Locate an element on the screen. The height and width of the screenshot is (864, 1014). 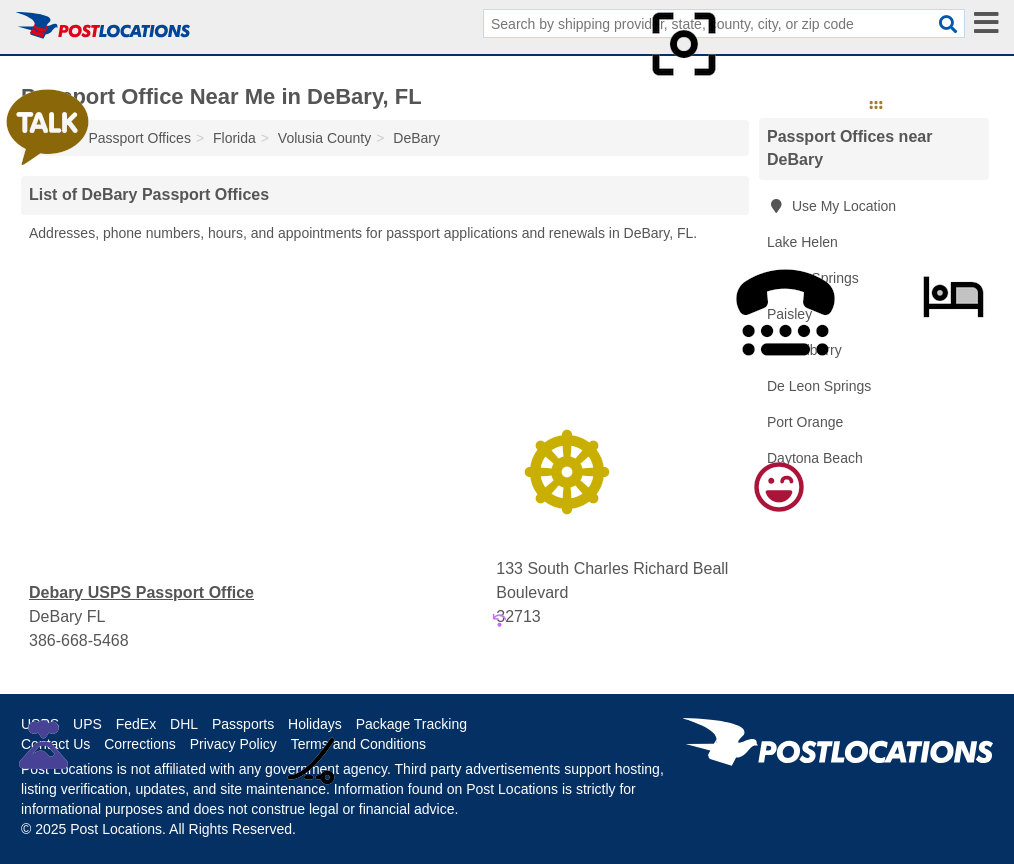
step back to the previous line during debugging is located at coordinates (499, 620).